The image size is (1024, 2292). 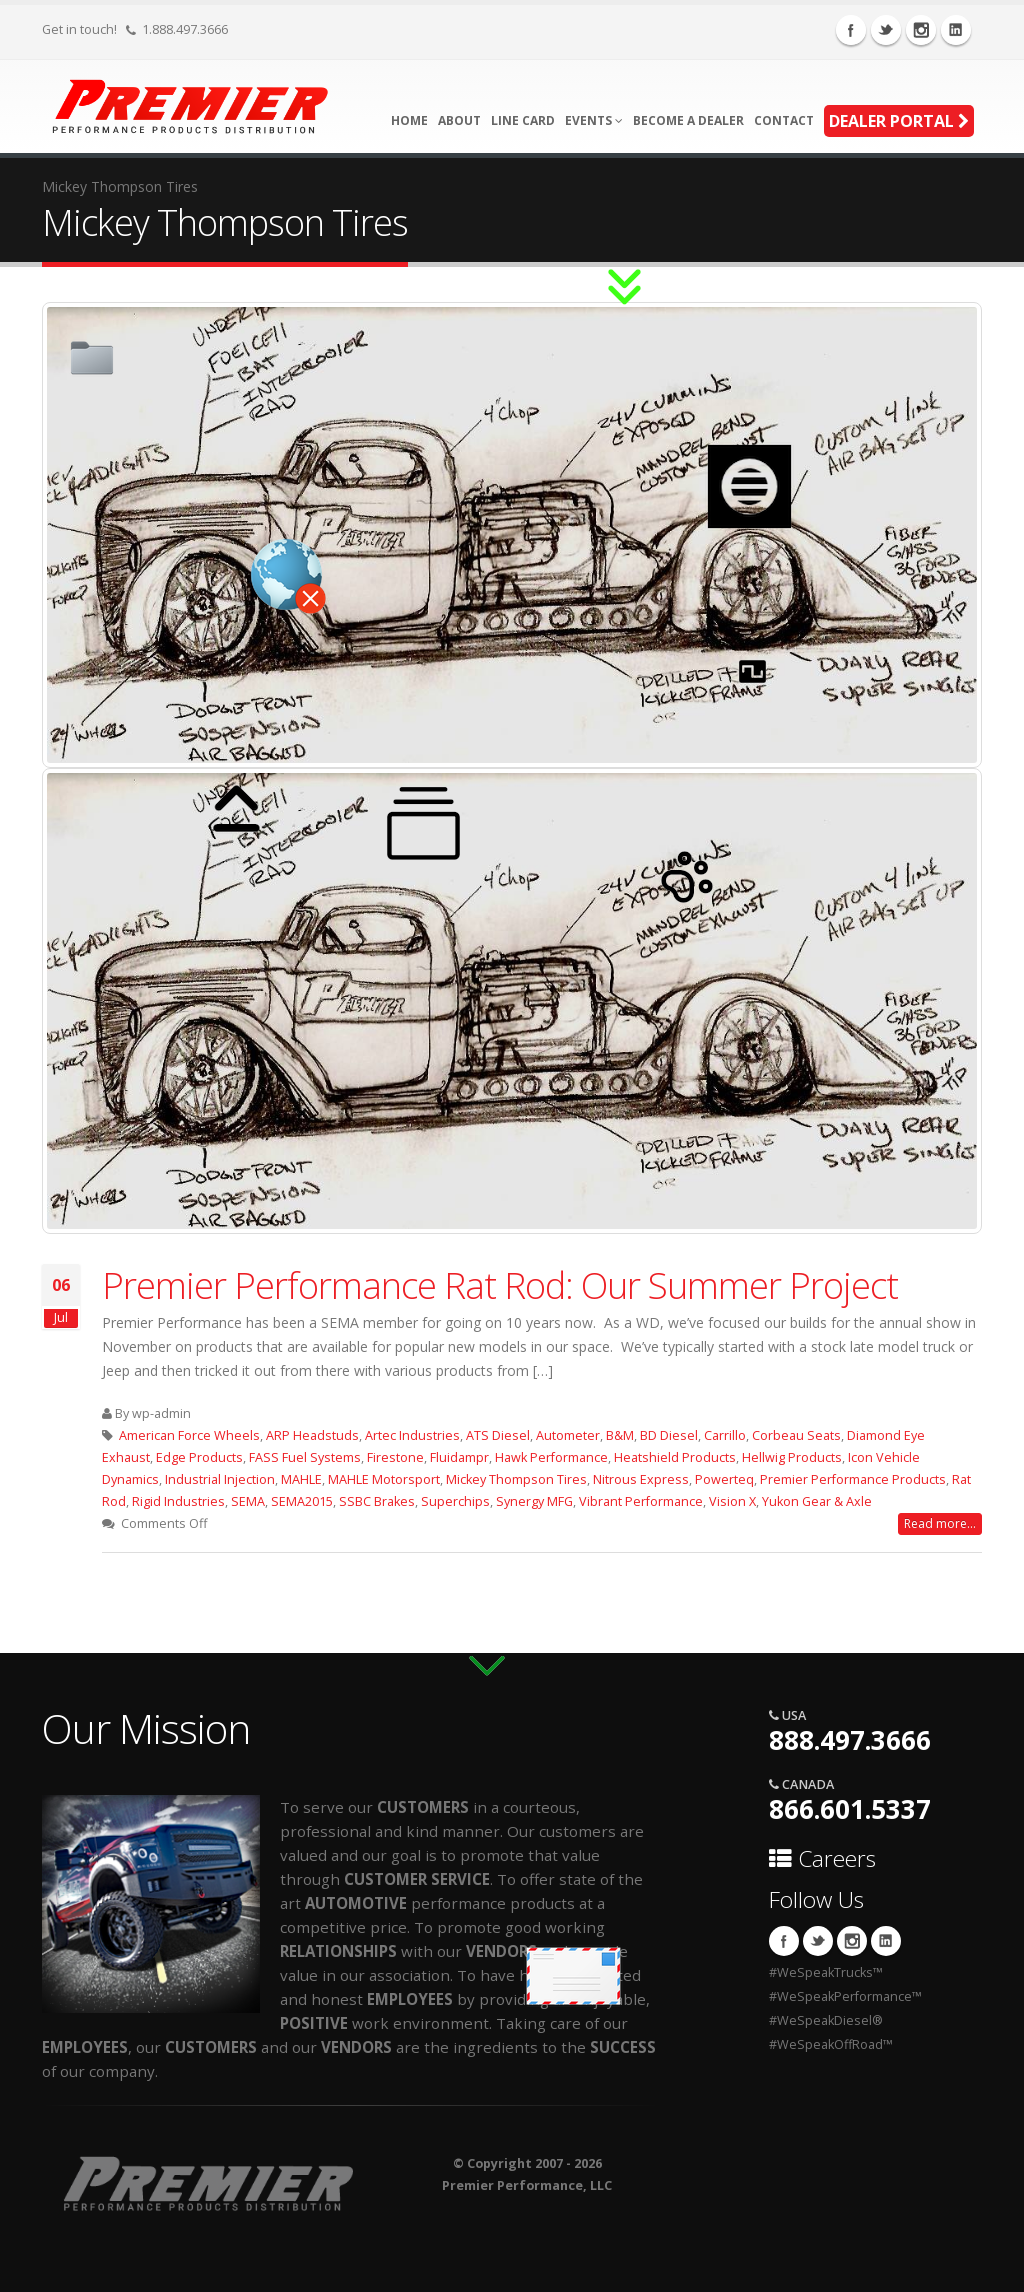 What do you see at coordinates (487, 1666) in the screenshot?
I see `expand a dropdown menu or collapsible section` at bounding box center [487, 1666].